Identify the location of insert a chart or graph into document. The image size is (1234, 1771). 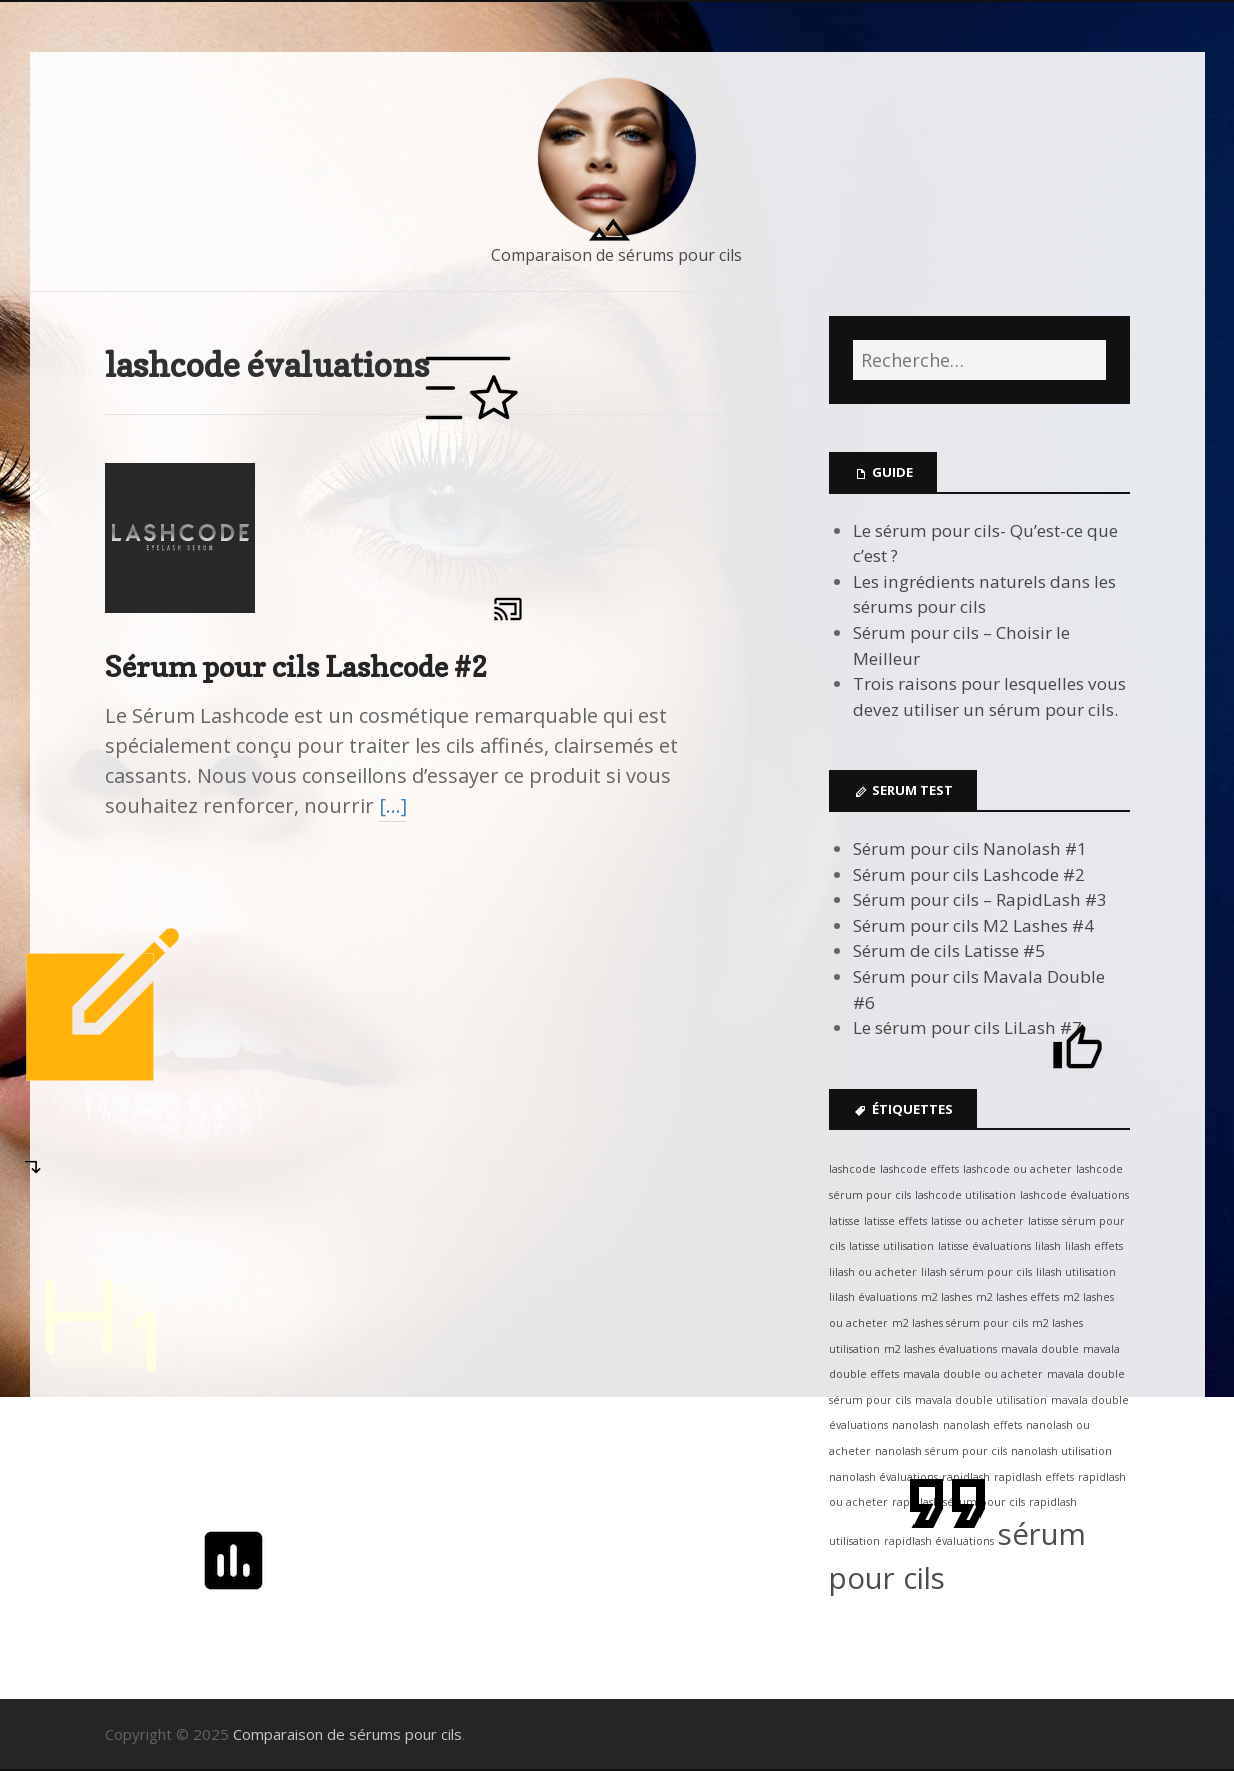
(233, 1560).